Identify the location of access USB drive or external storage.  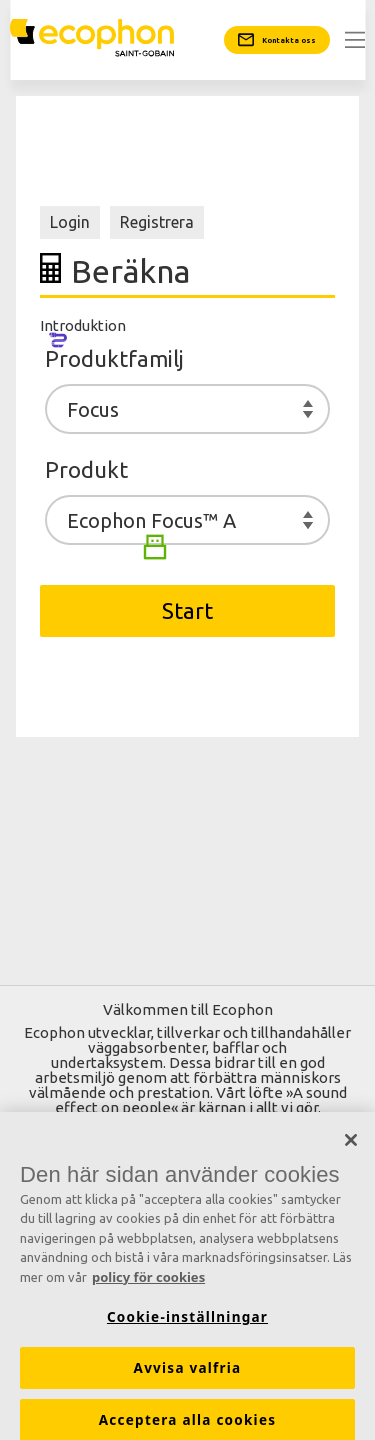
(155, 547).